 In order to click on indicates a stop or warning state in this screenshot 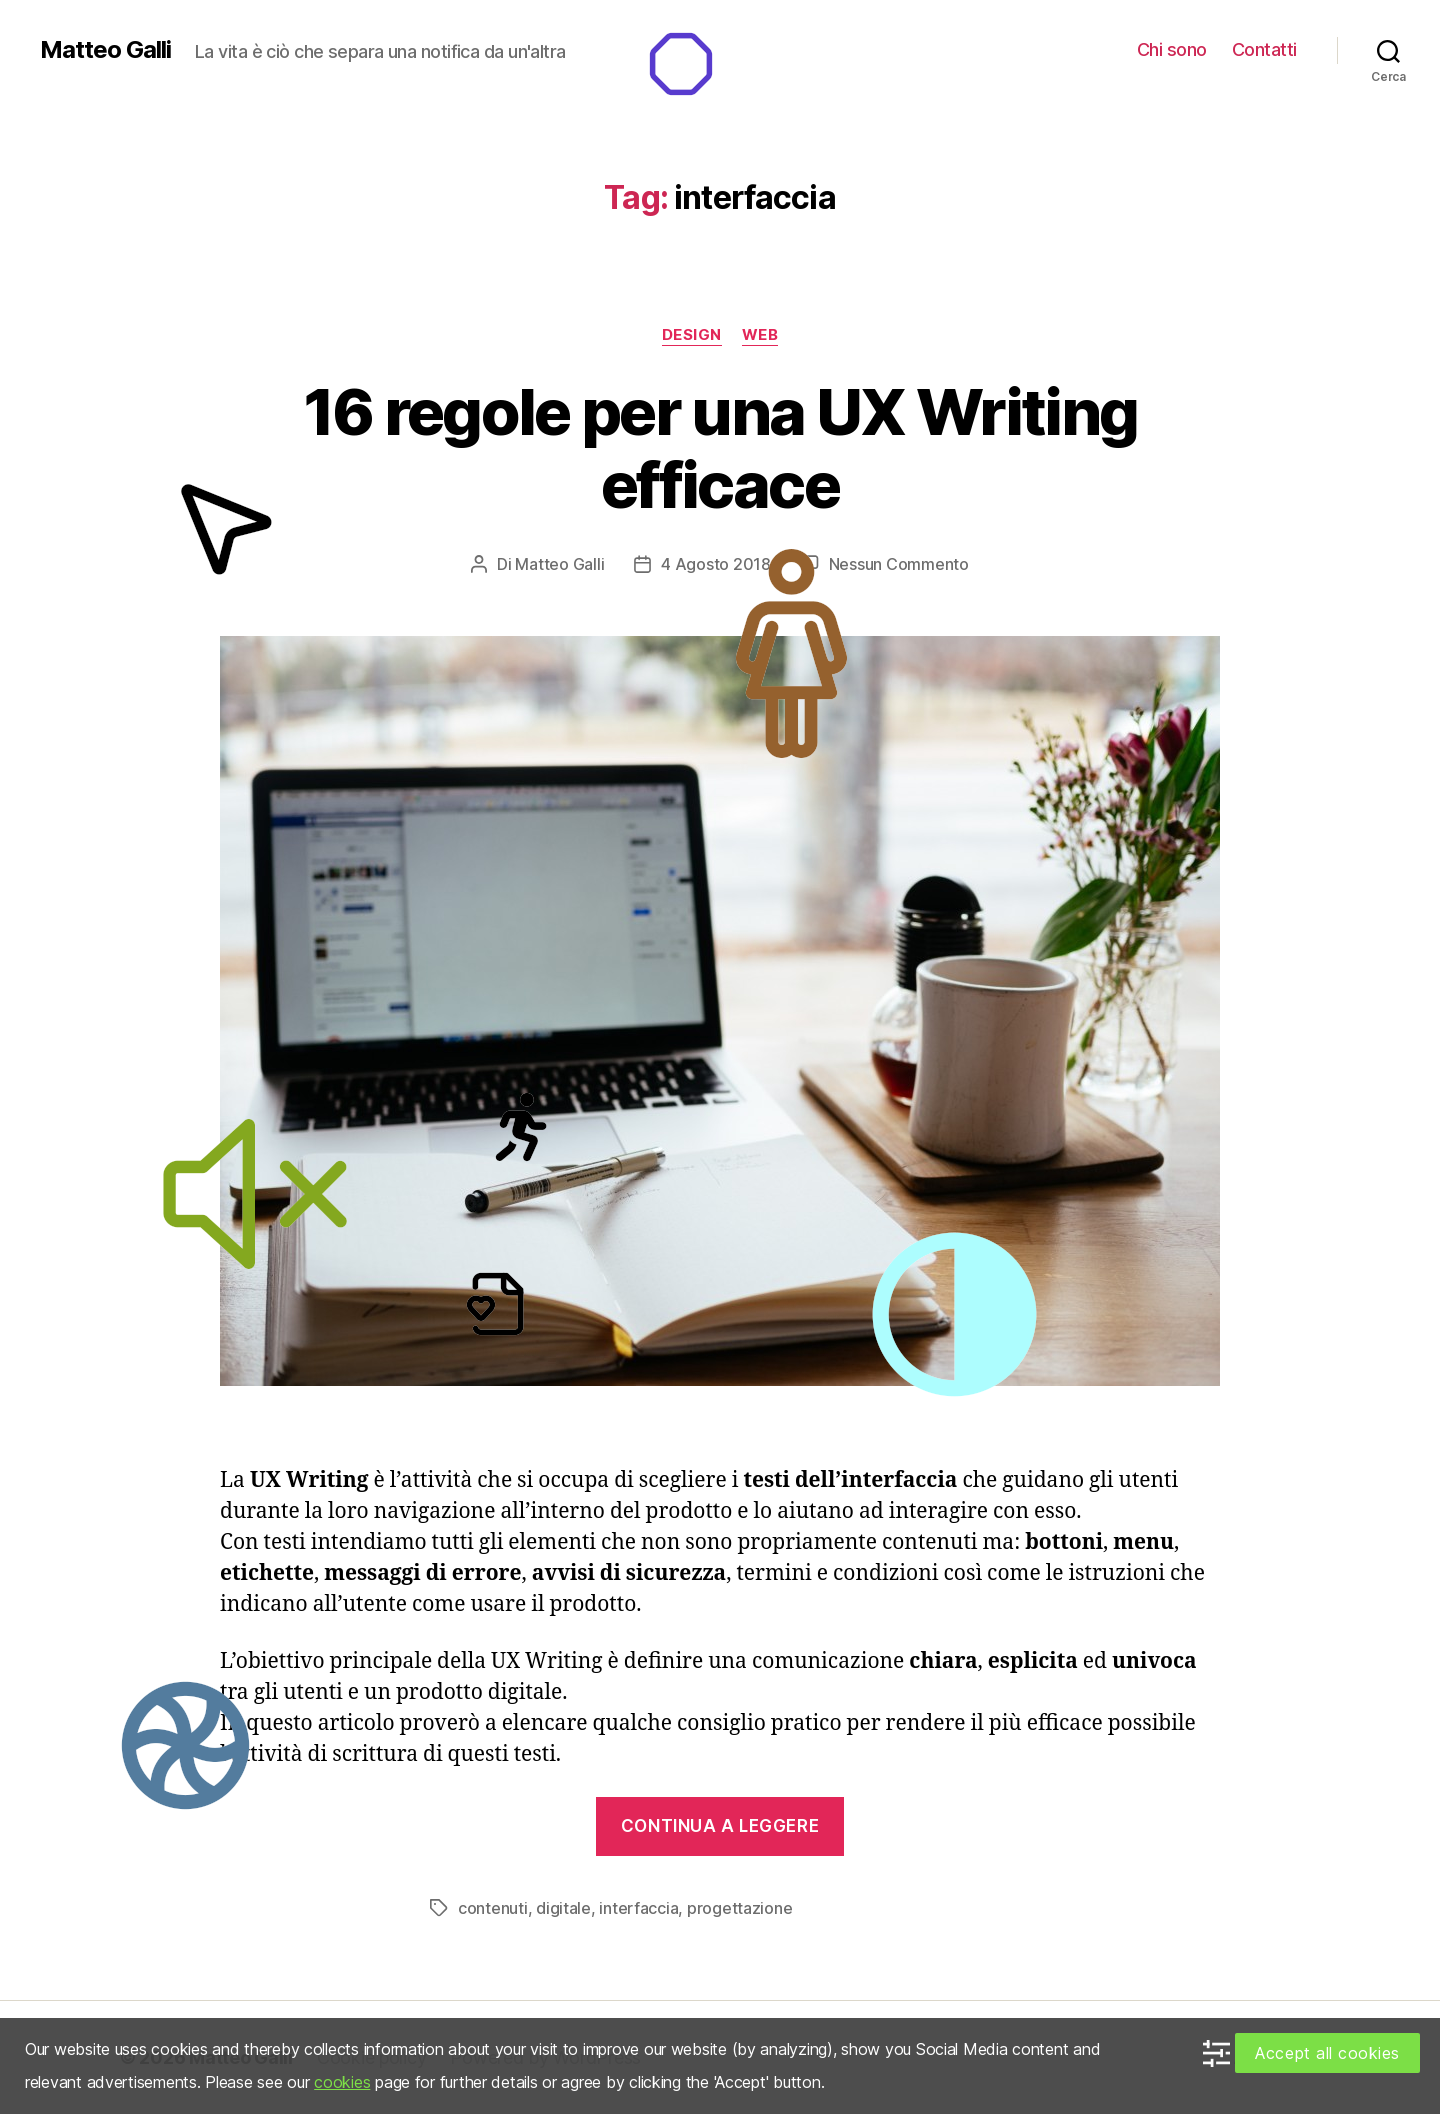, I will do `click(681, 64)`.